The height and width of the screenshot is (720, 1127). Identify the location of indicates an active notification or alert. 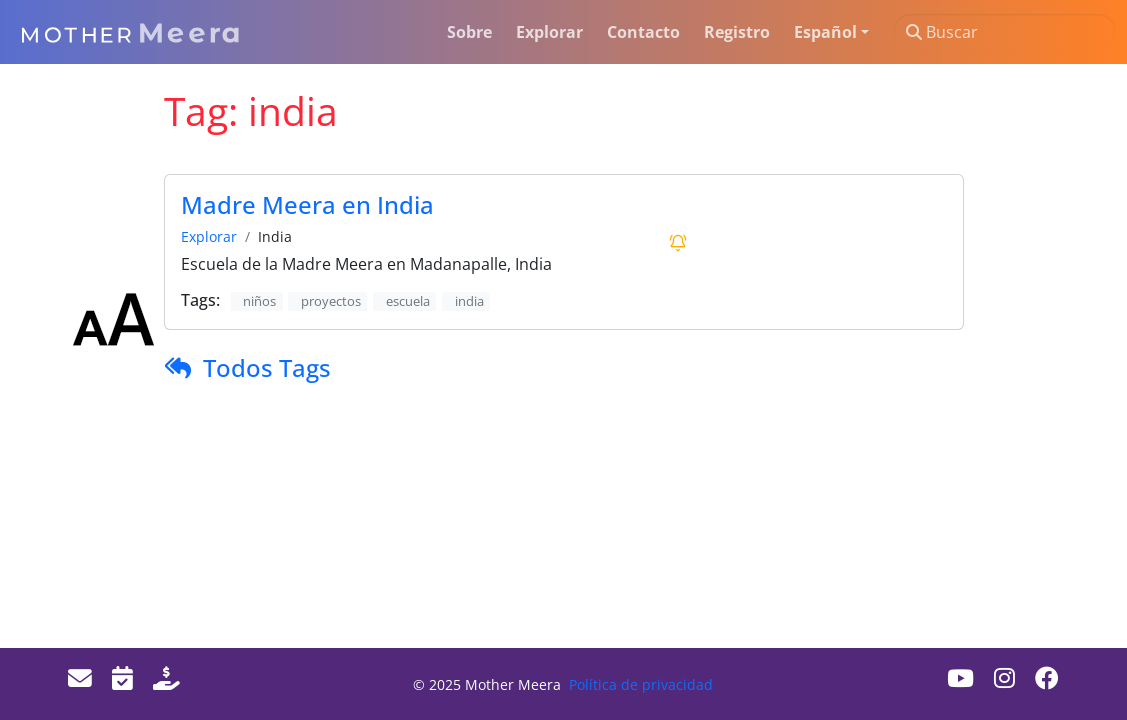
(678, 243).